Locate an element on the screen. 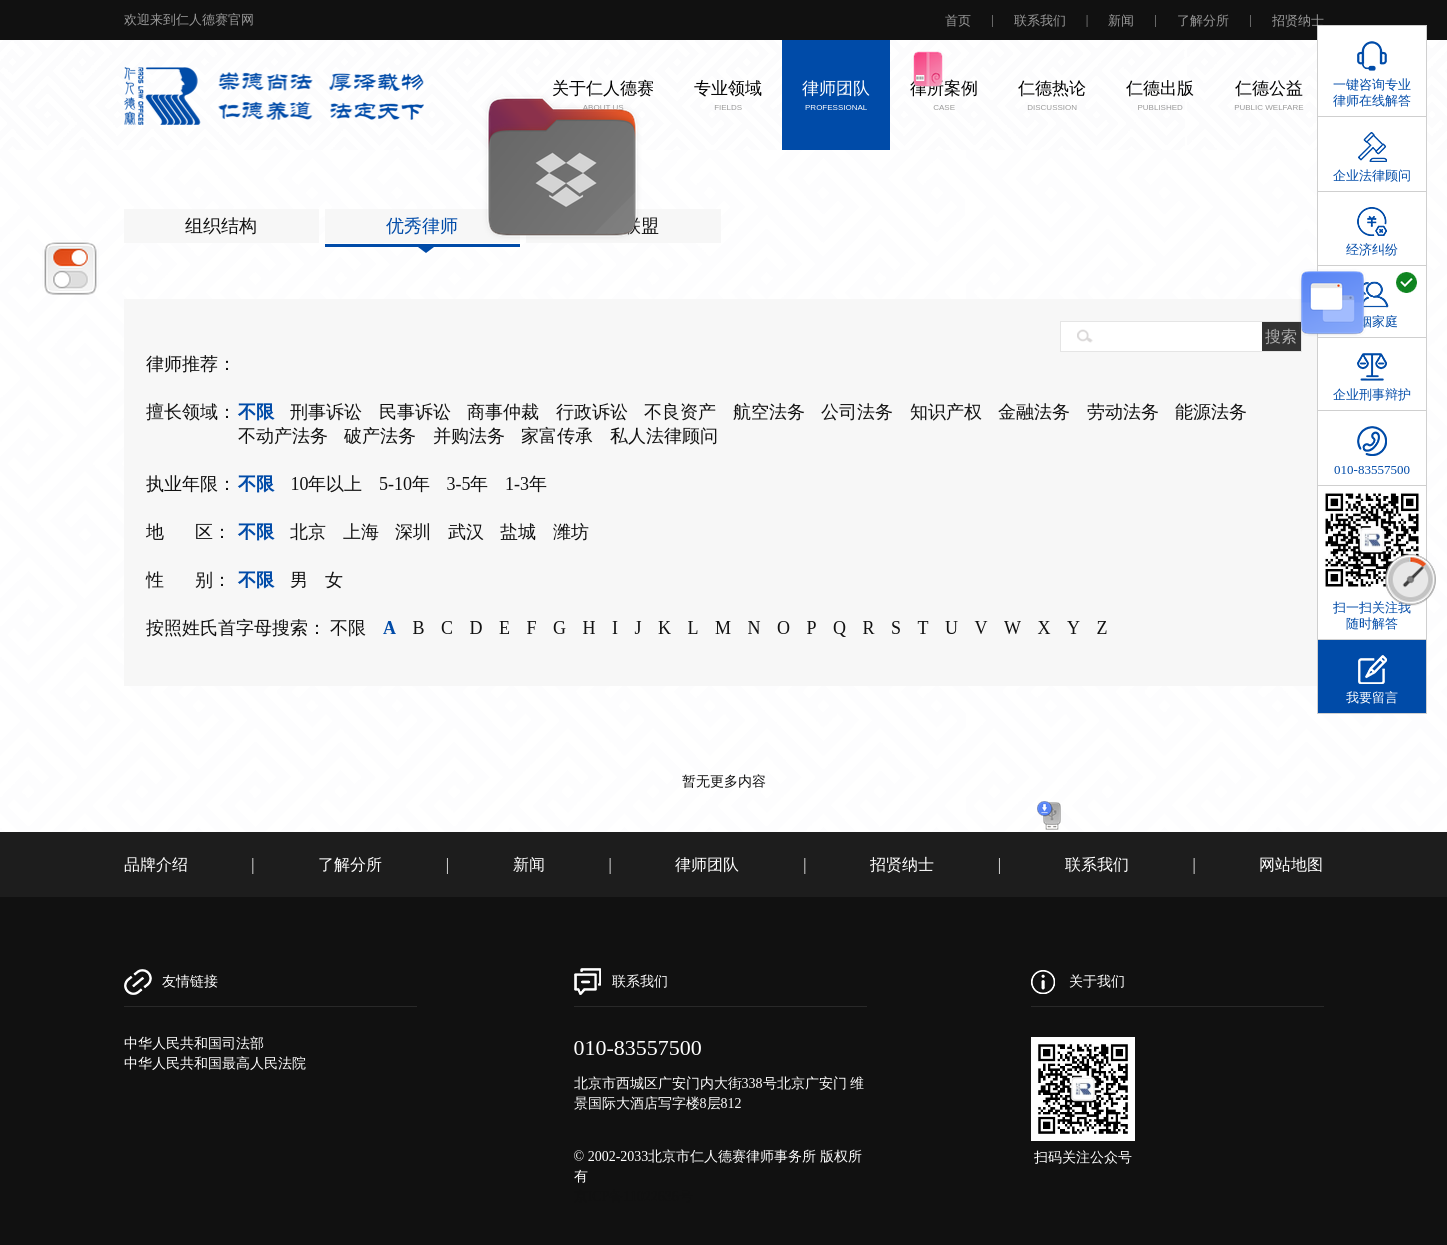 The image size is (1447, 1245). debian software package file is located at coordinates (928, 69).